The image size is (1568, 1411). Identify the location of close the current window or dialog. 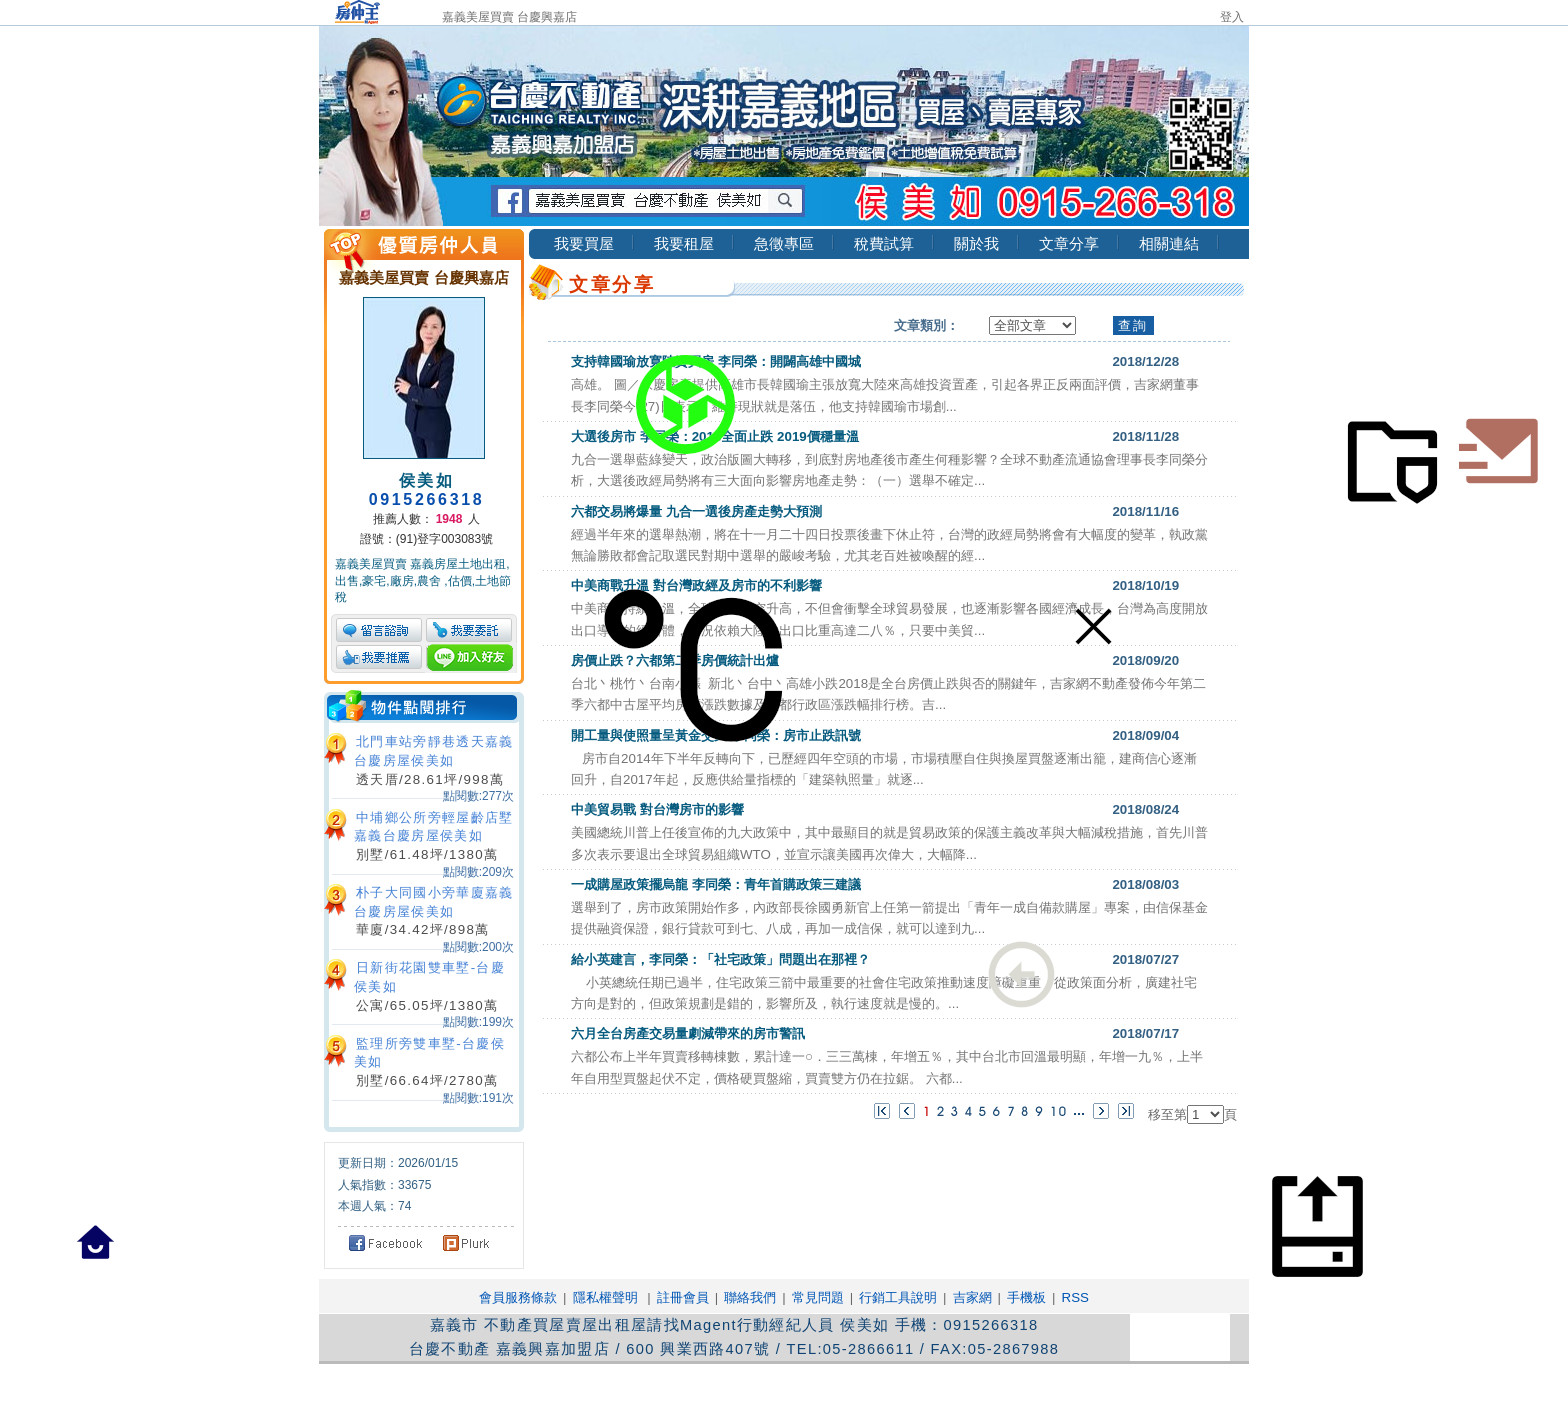
(1093, 626).